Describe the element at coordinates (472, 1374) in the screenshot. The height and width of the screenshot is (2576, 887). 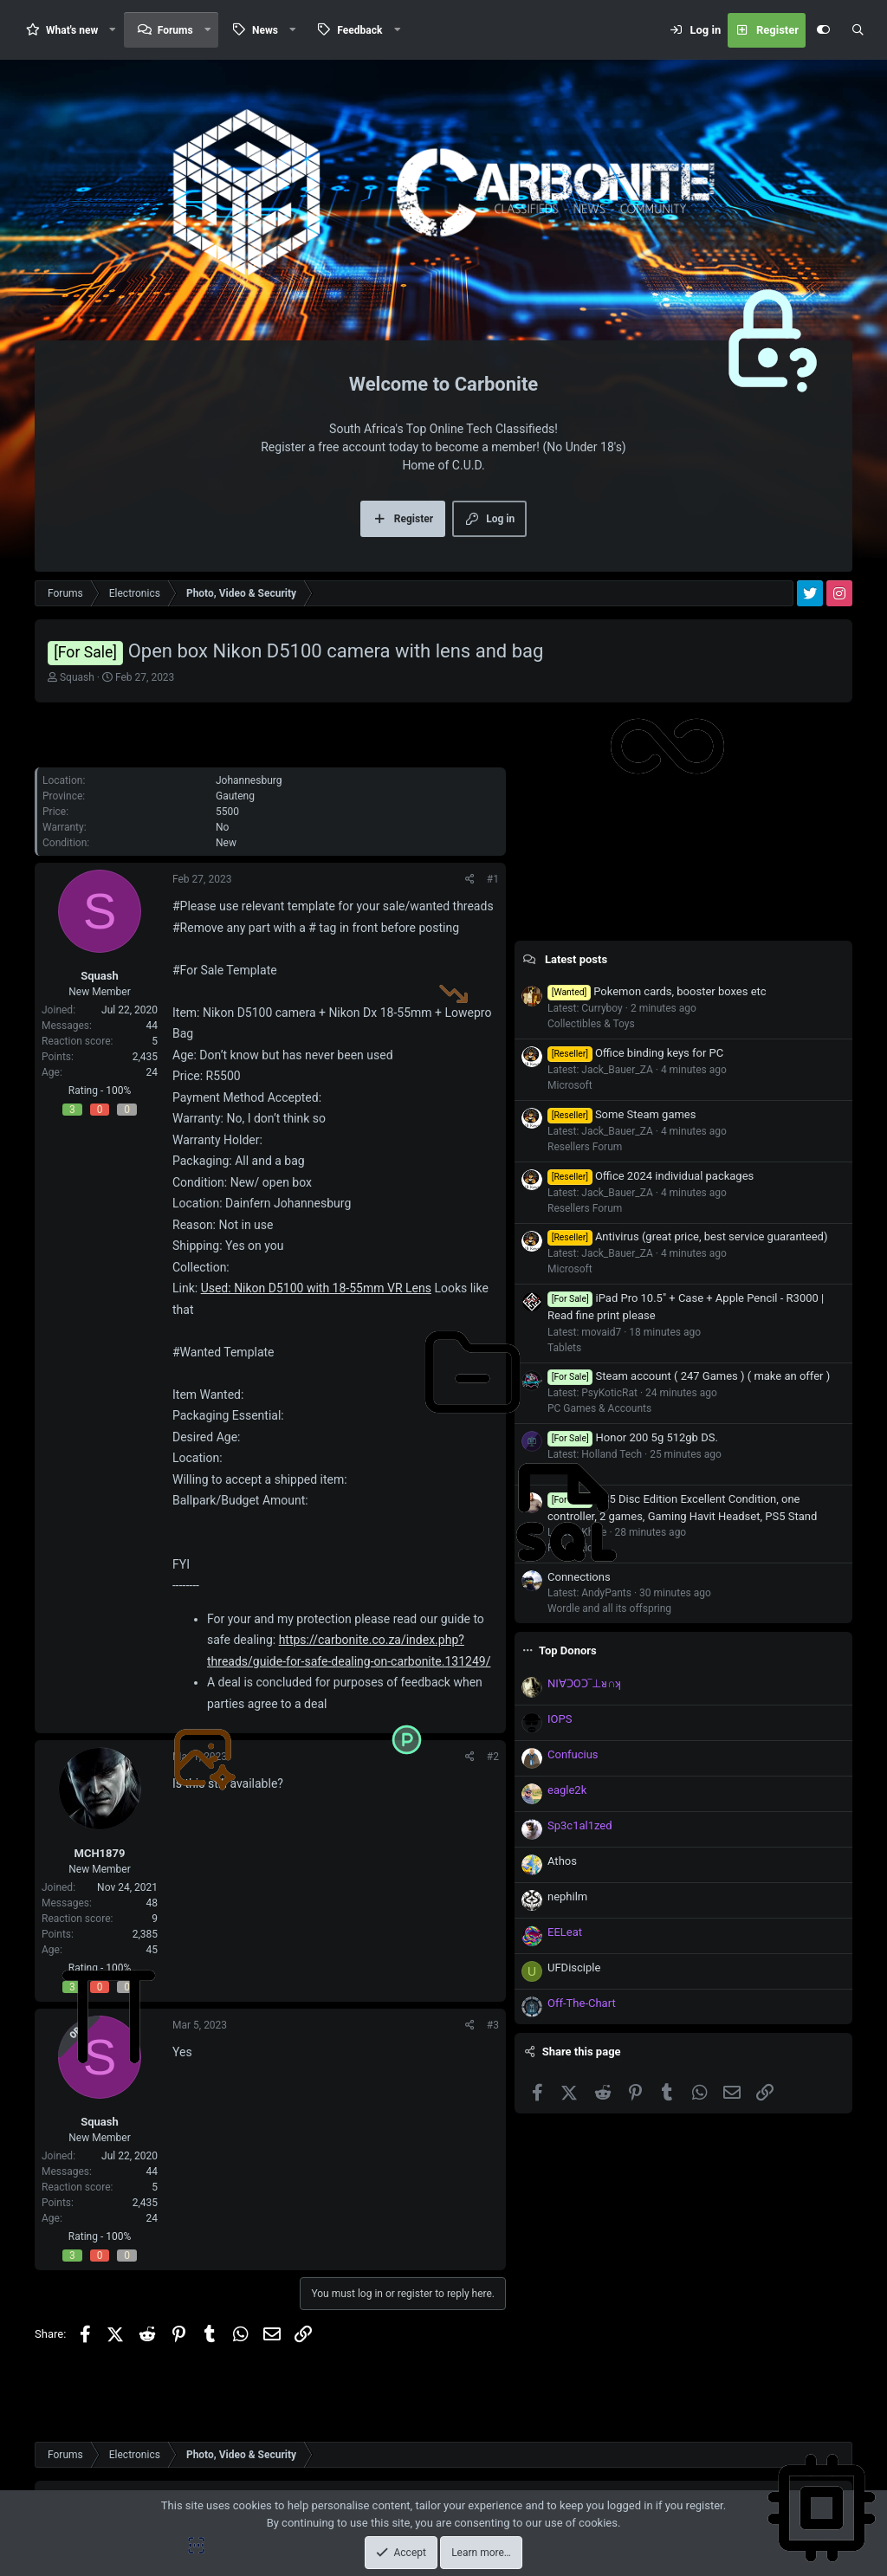
I see `remove a folder` at that location.